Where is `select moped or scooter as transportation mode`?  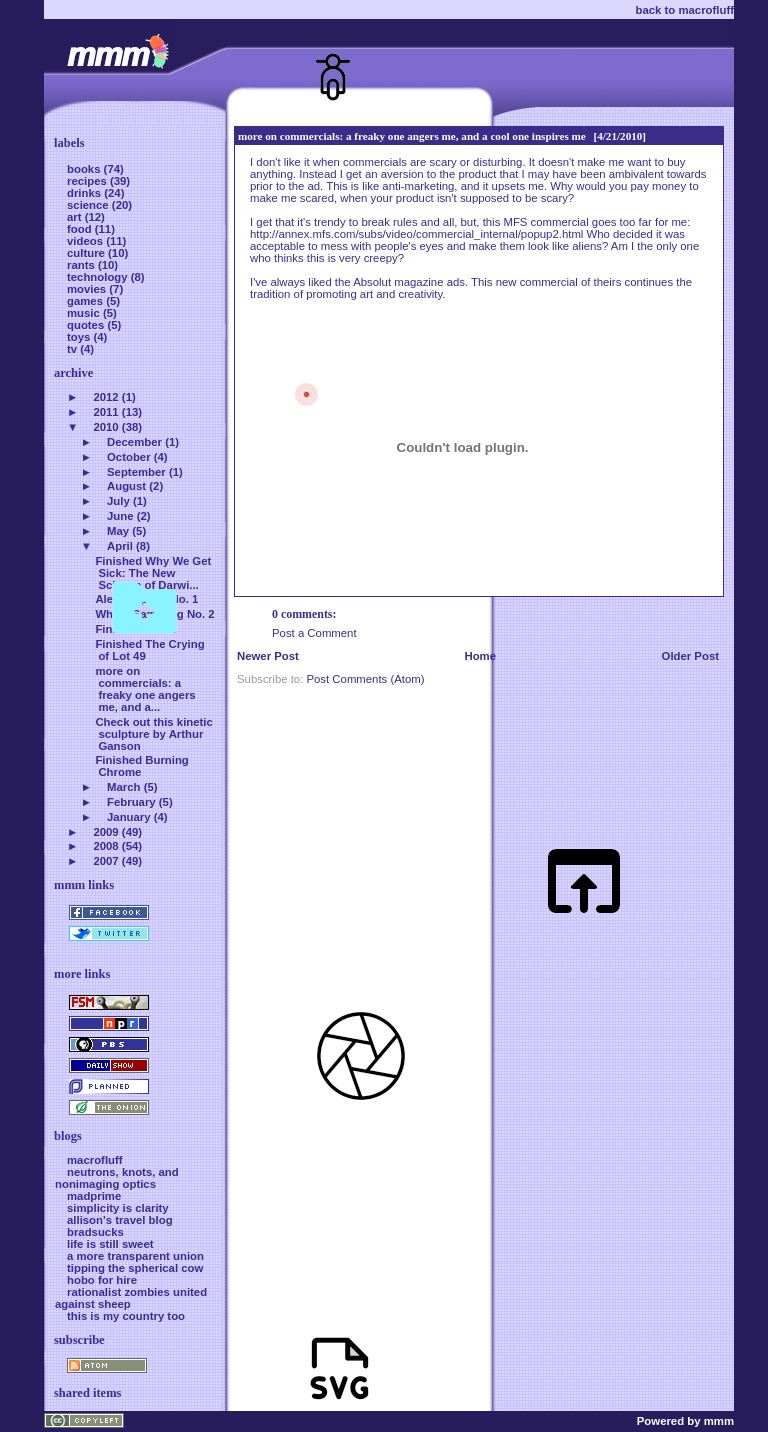 select moped or scooter as transportation mode is located at coordinates (333, 77).